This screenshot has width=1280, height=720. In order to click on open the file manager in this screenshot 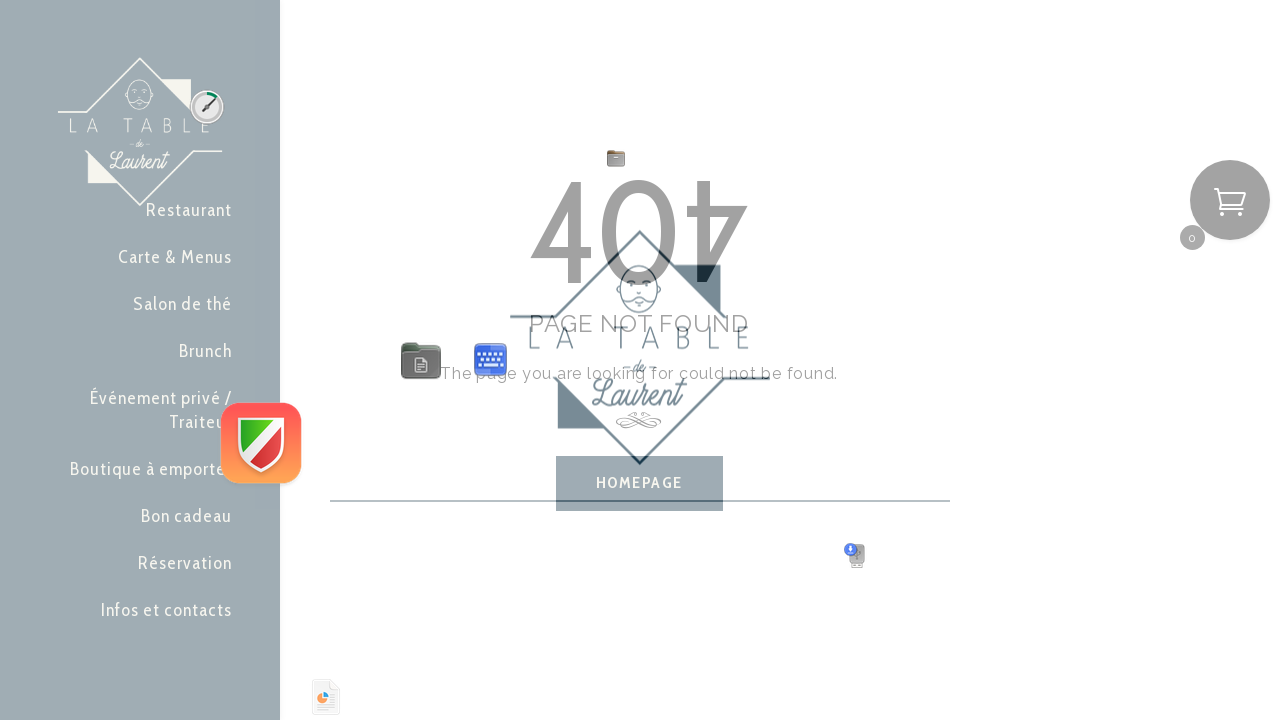, I will do `click(616, 158)`.